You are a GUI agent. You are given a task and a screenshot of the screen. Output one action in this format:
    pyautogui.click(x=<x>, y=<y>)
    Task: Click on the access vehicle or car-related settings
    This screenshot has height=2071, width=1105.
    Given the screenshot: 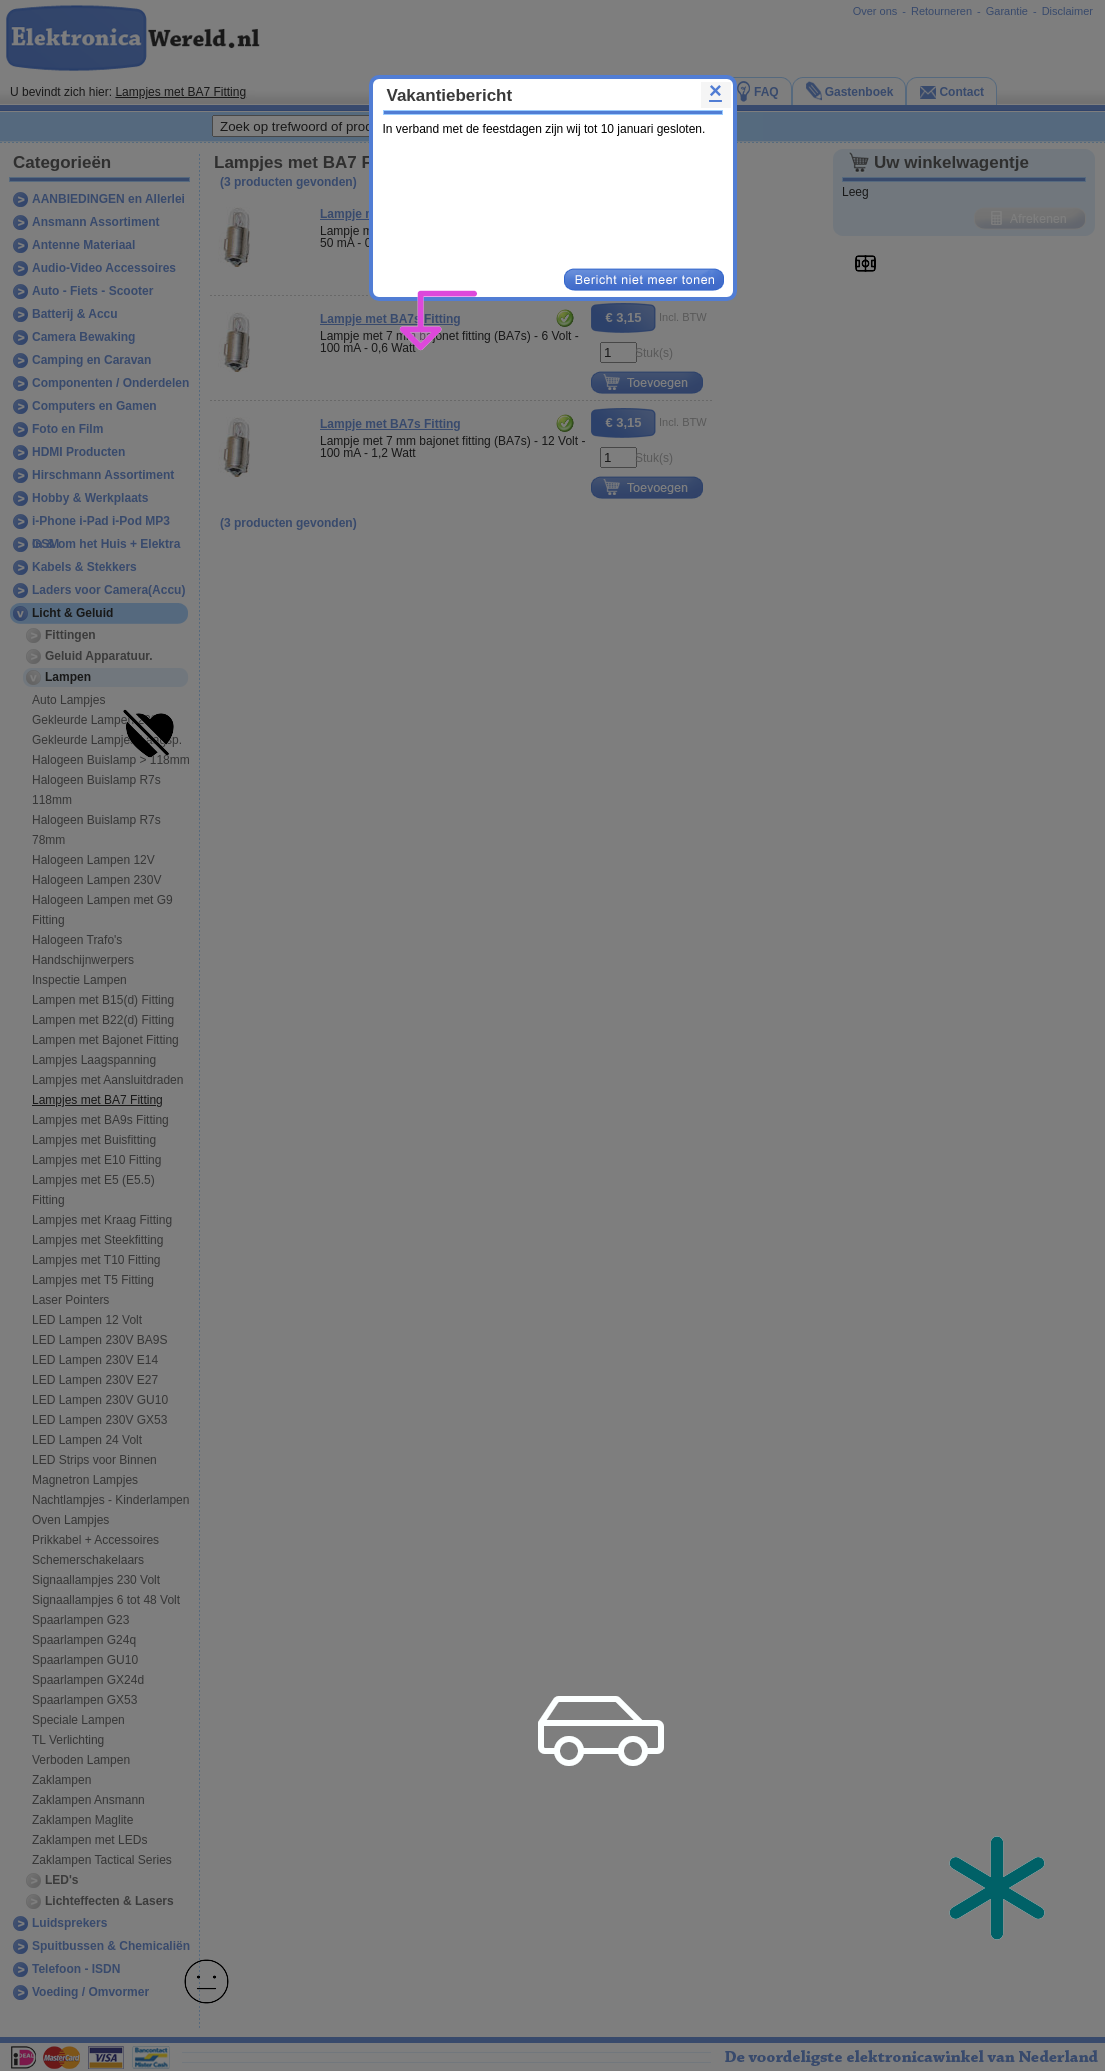 What is the action you would take?
    pyautogui.click(x=601, y=1727)
    